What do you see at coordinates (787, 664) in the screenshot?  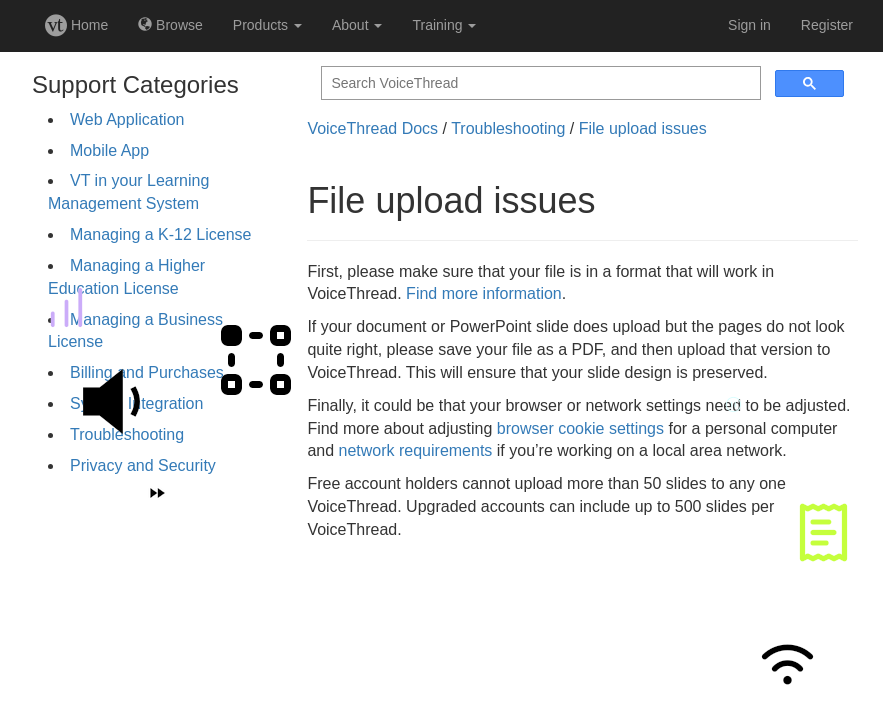 I see `indicates strong wifi connection` at bounding box center [787, 664].